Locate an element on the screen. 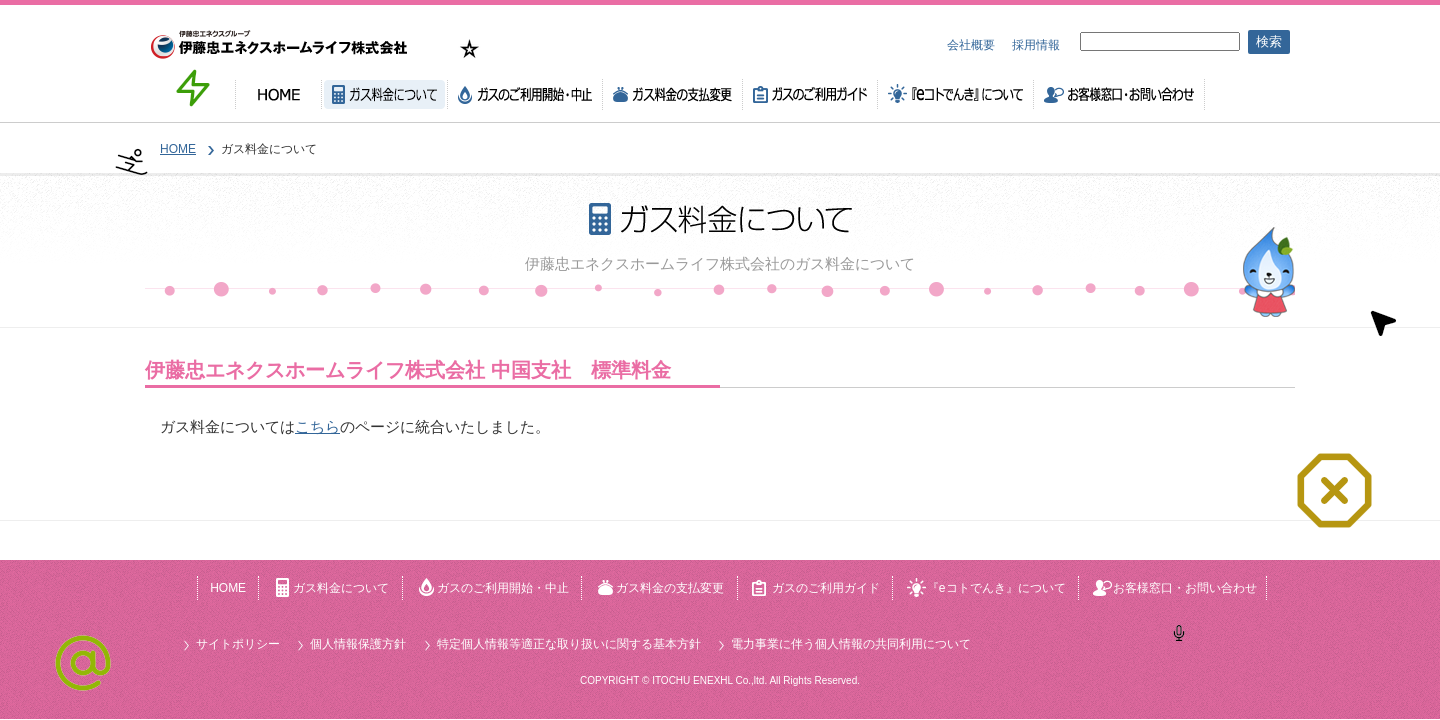  tap to navigate to a destination is located at coordinates (1381, 321).